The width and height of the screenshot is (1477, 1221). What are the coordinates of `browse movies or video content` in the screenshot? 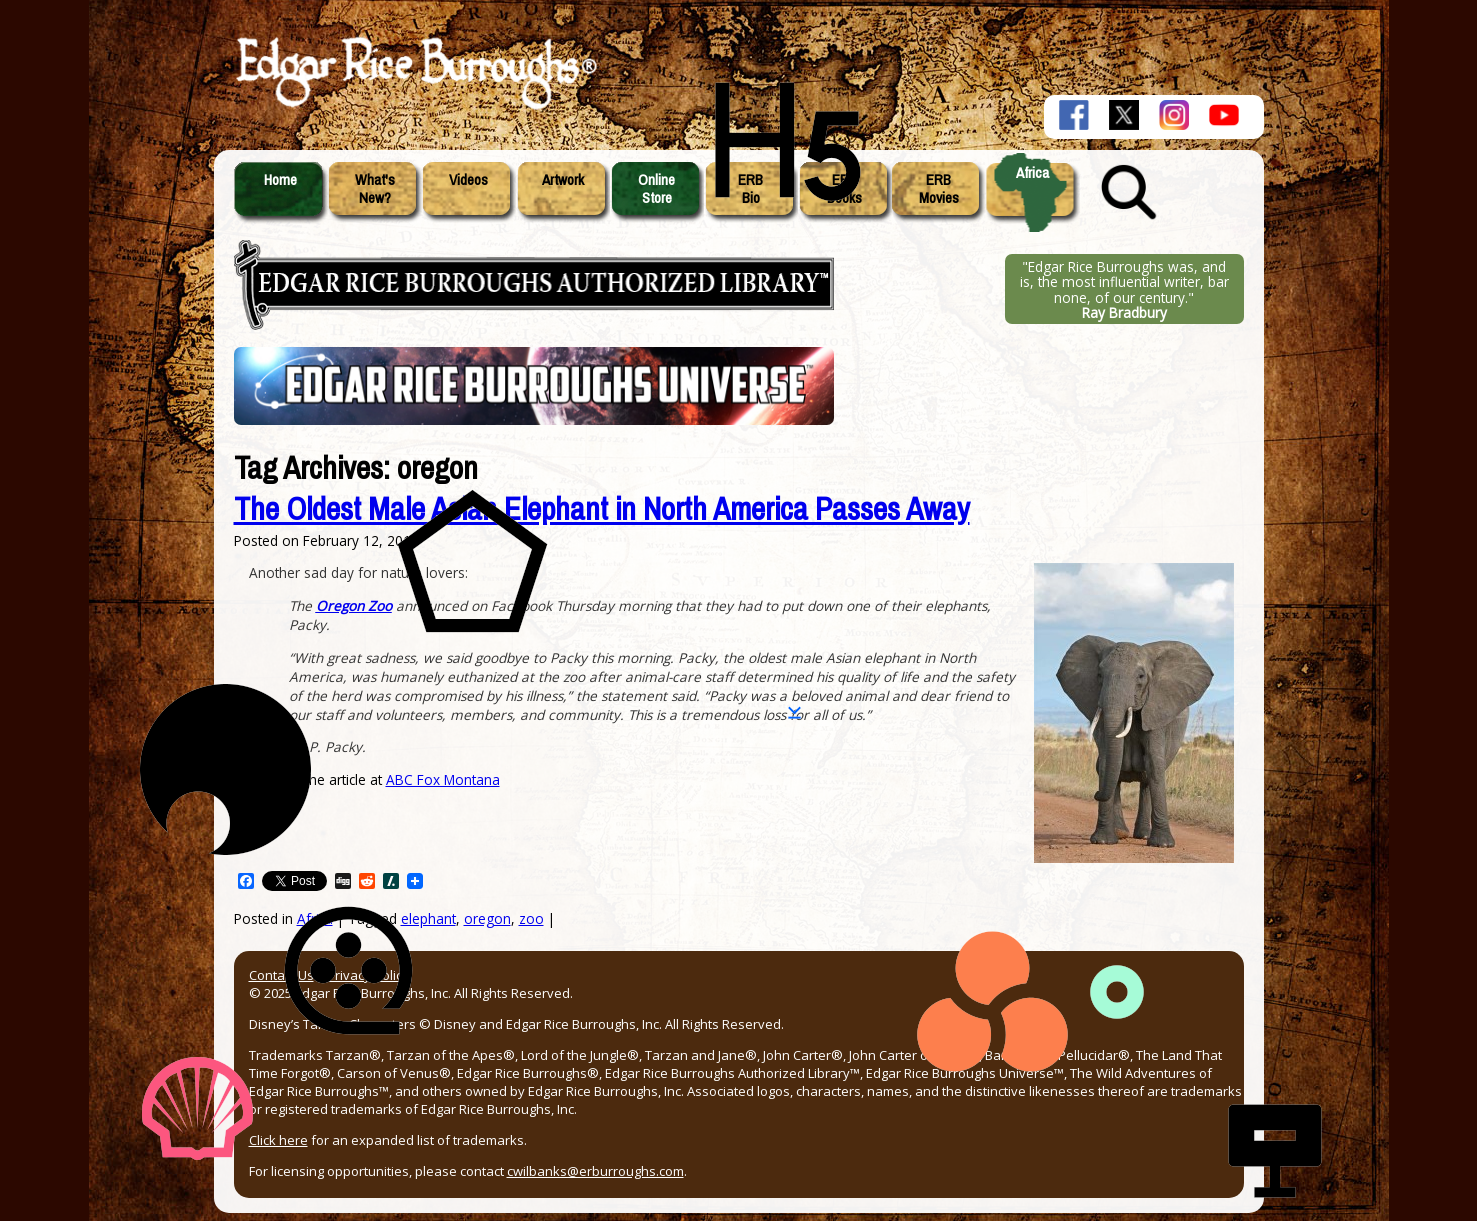 It's located at (348, 970).